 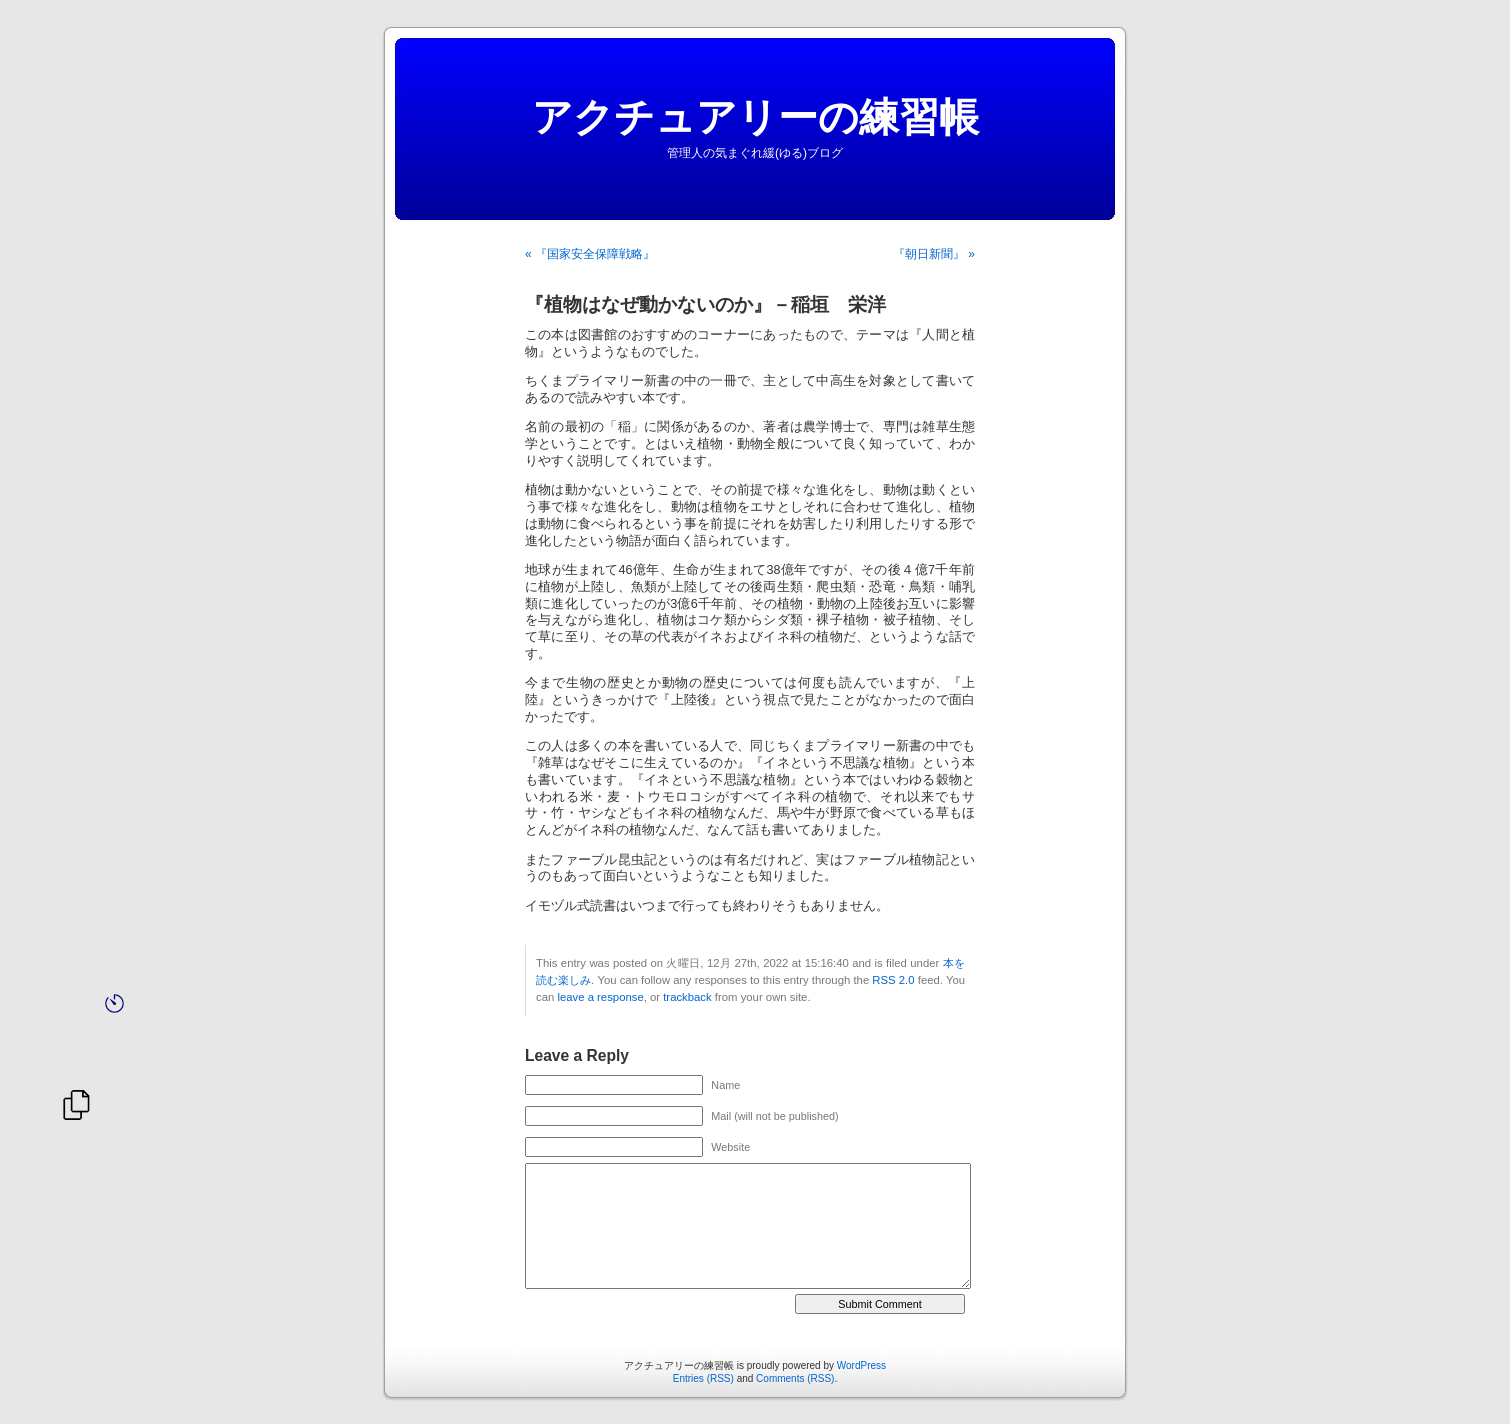 I want to click on browse files in the explorer panel, so click(x=77, y=1105).